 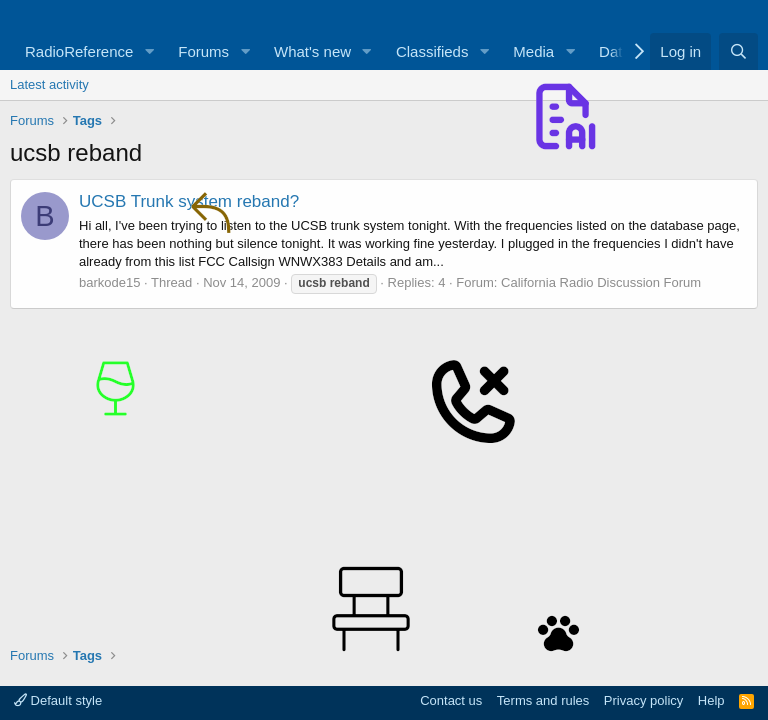 I want to click on end or reject a phone call, so click(x=475, y=400).